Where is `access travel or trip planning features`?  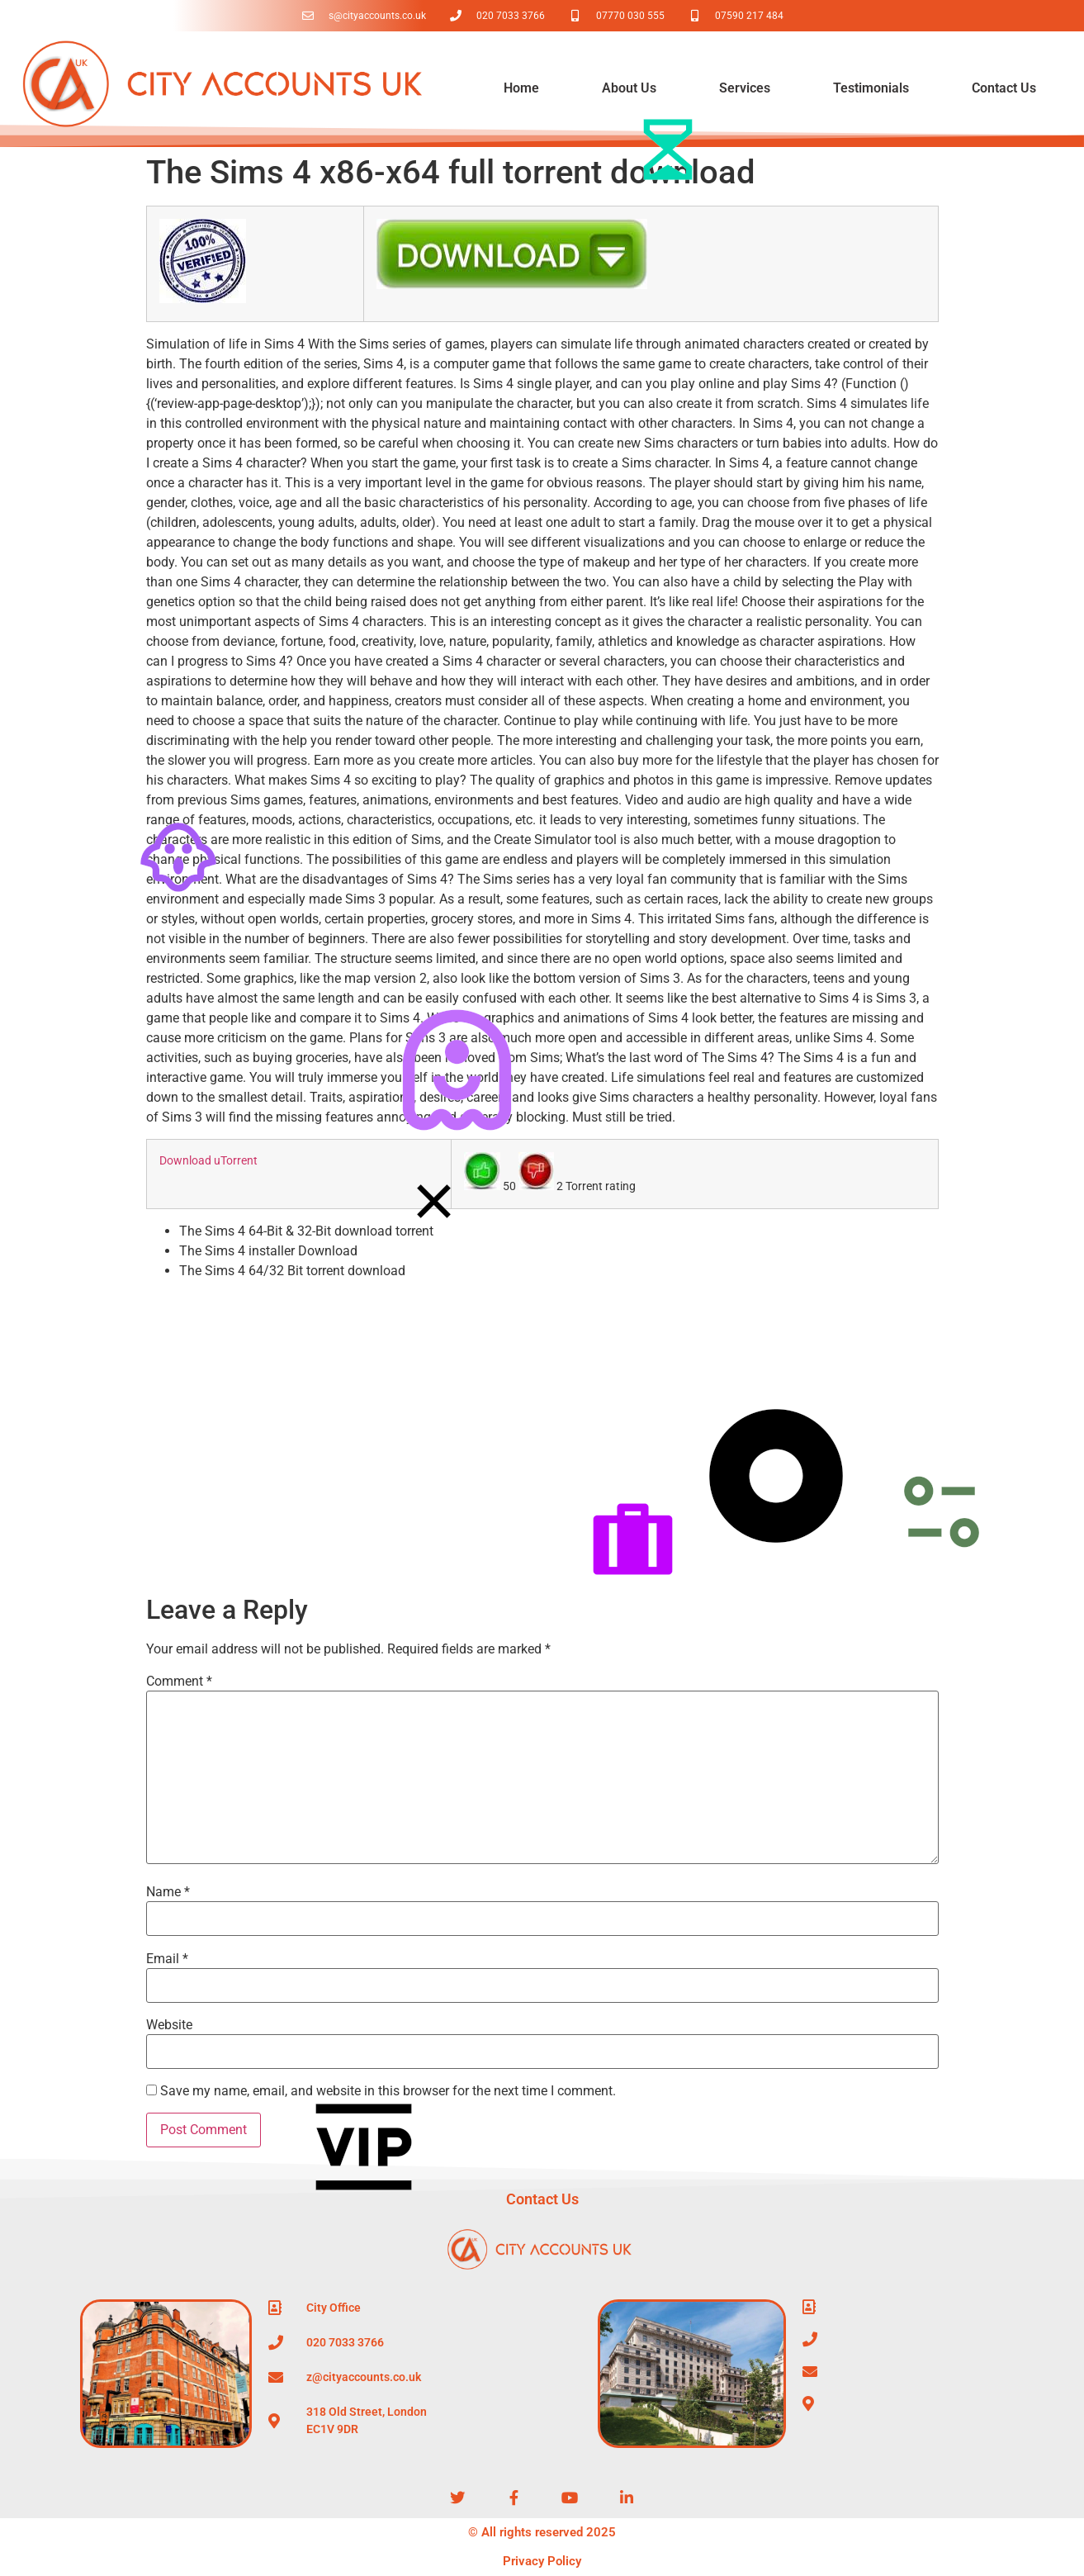 access travel or trip planning features is located at coordinates (632, 1539).